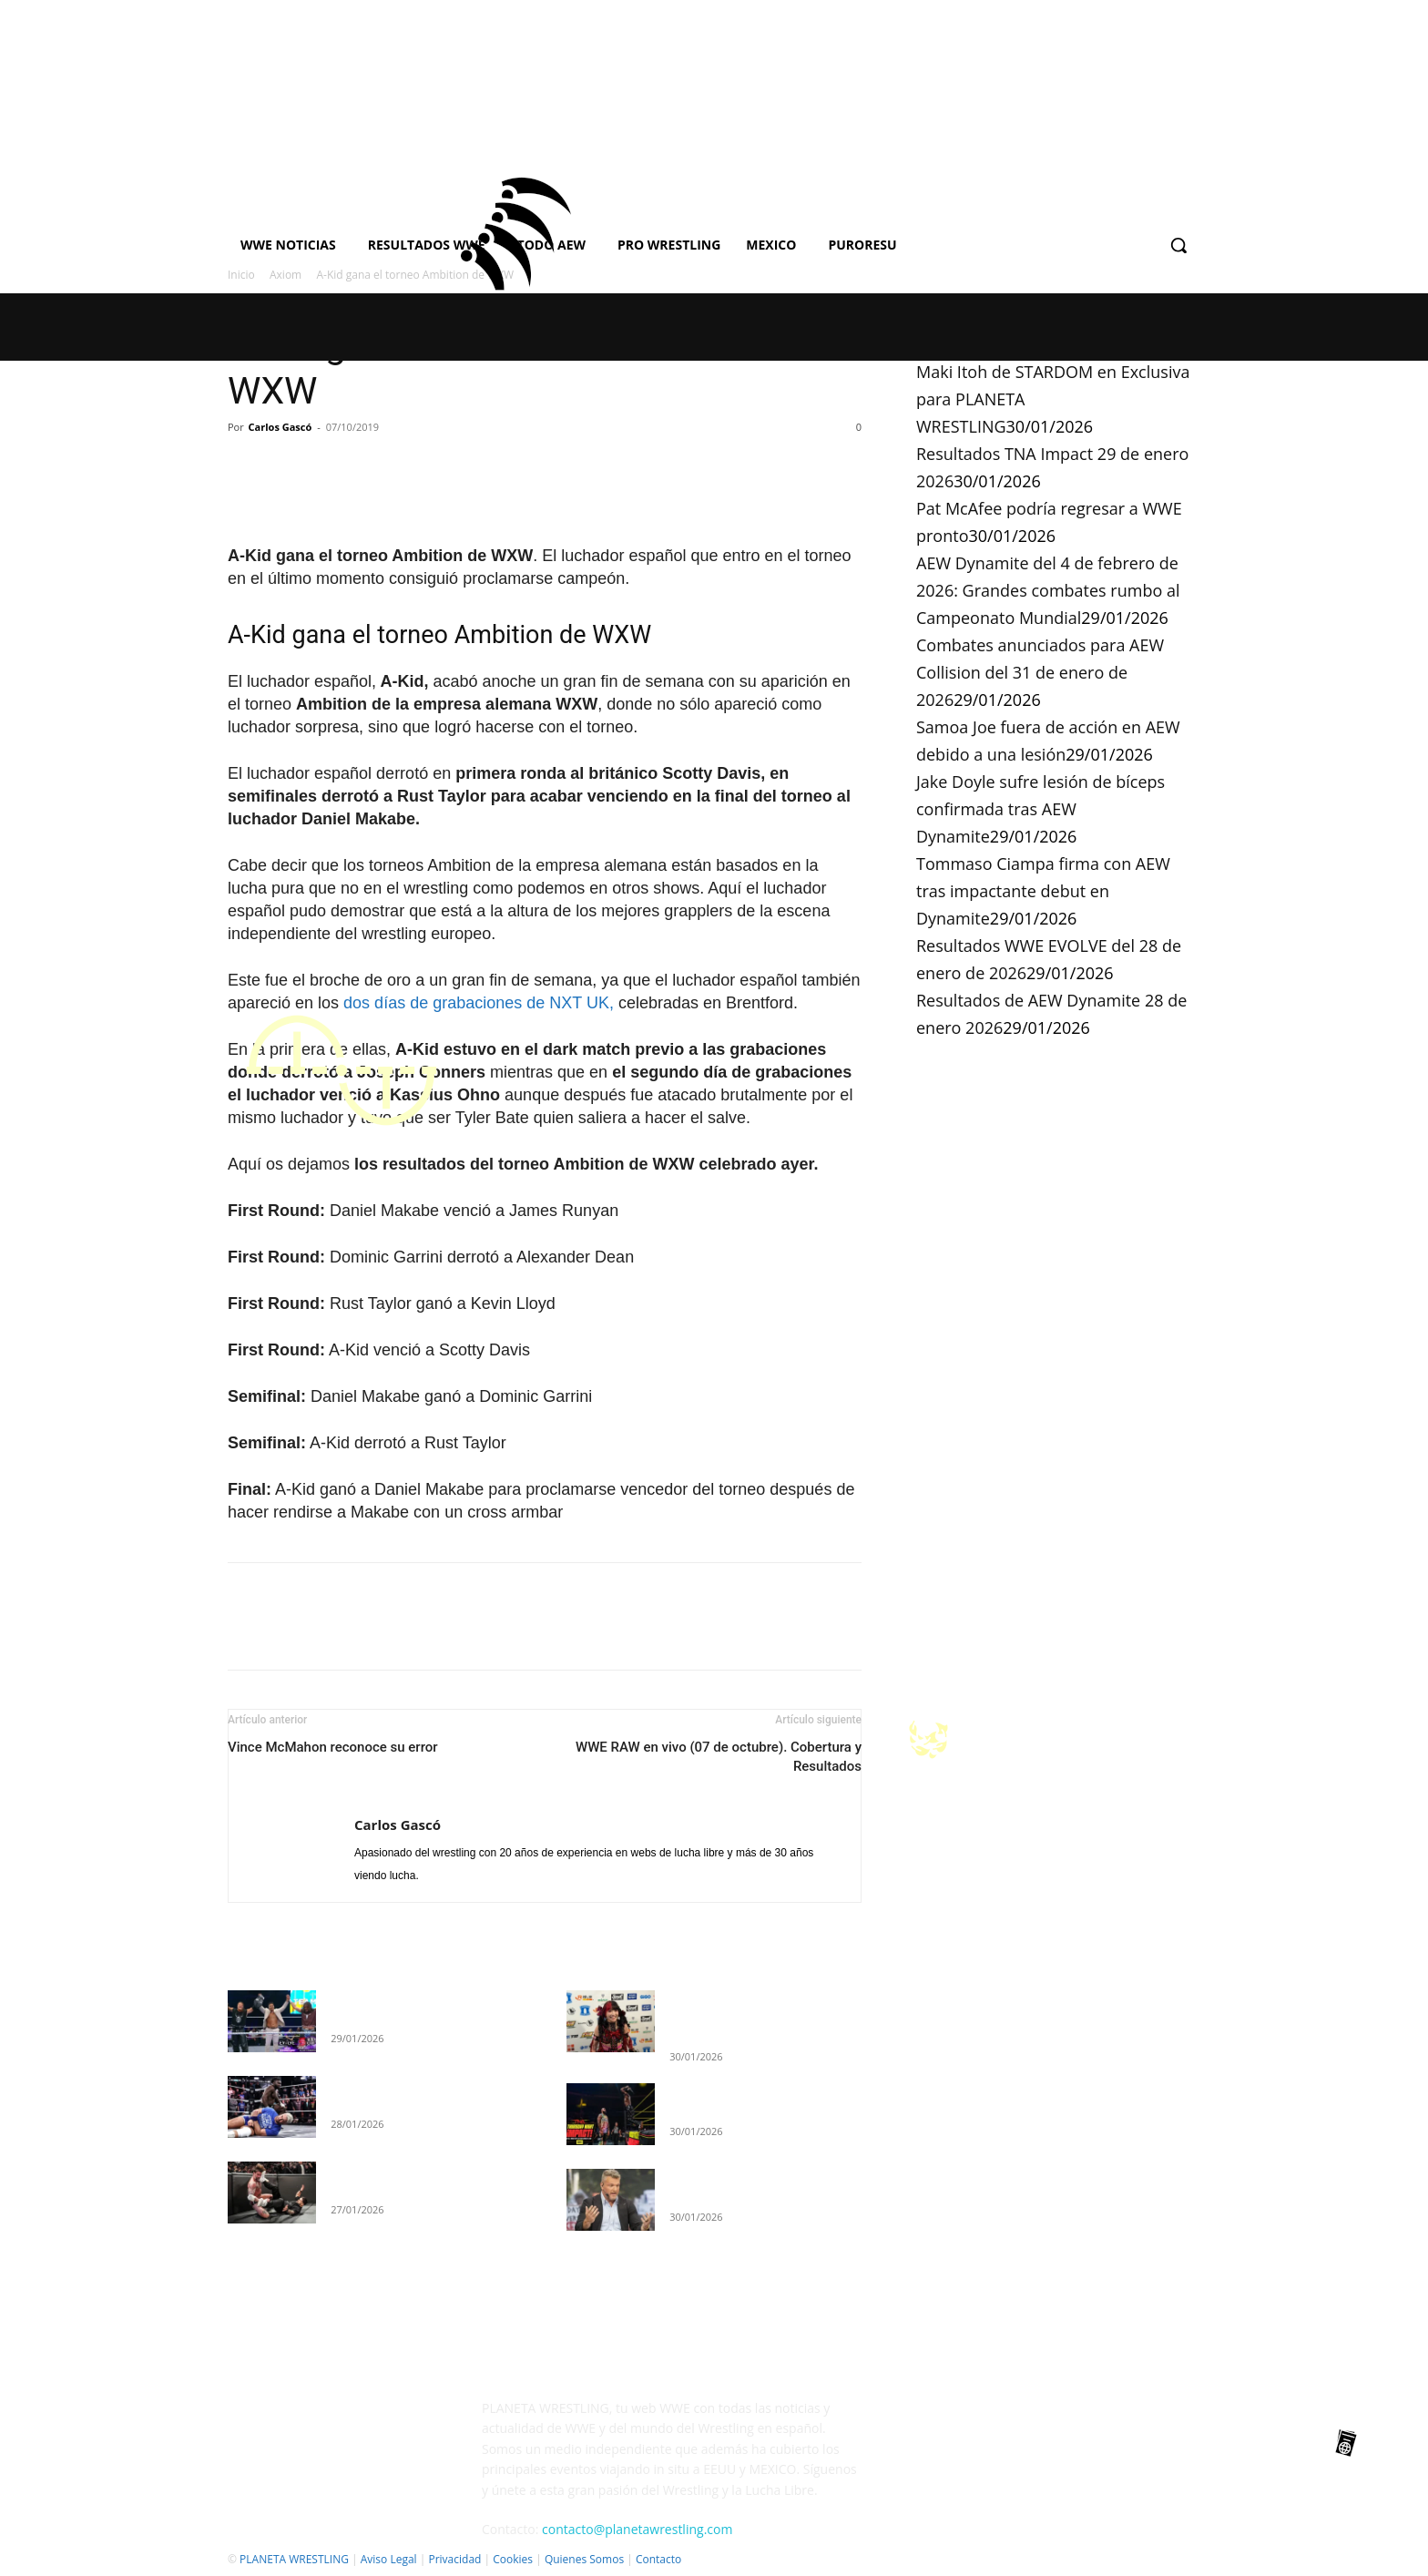  Describe the element at coordinates (516, 233) in the screenshot. I see `indicates a claw attack or scratch ability` at that location.